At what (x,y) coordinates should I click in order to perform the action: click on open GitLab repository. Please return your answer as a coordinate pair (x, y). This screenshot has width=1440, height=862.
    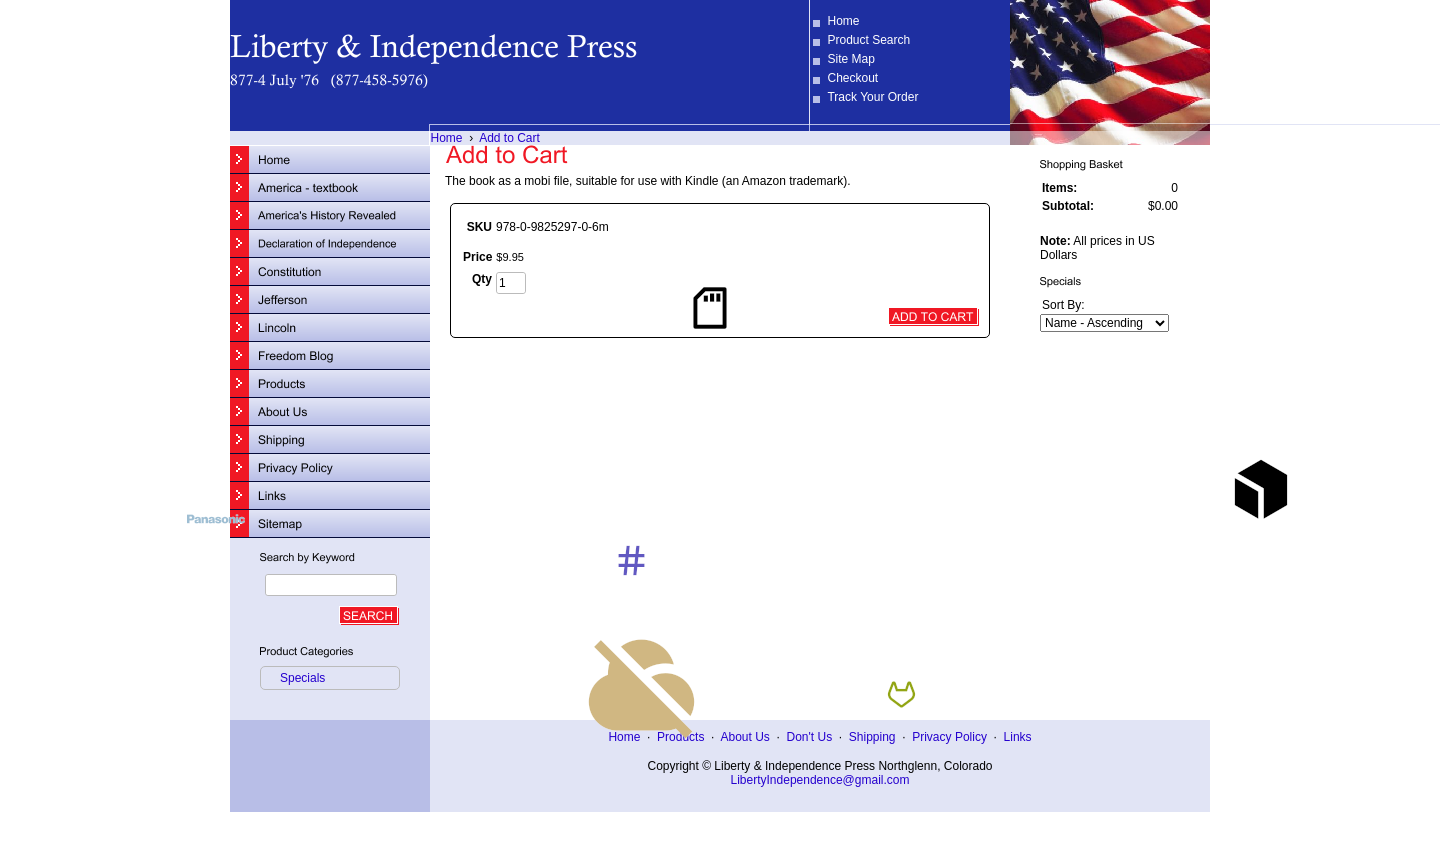
    Looking at the image, I should click on (901, 694).